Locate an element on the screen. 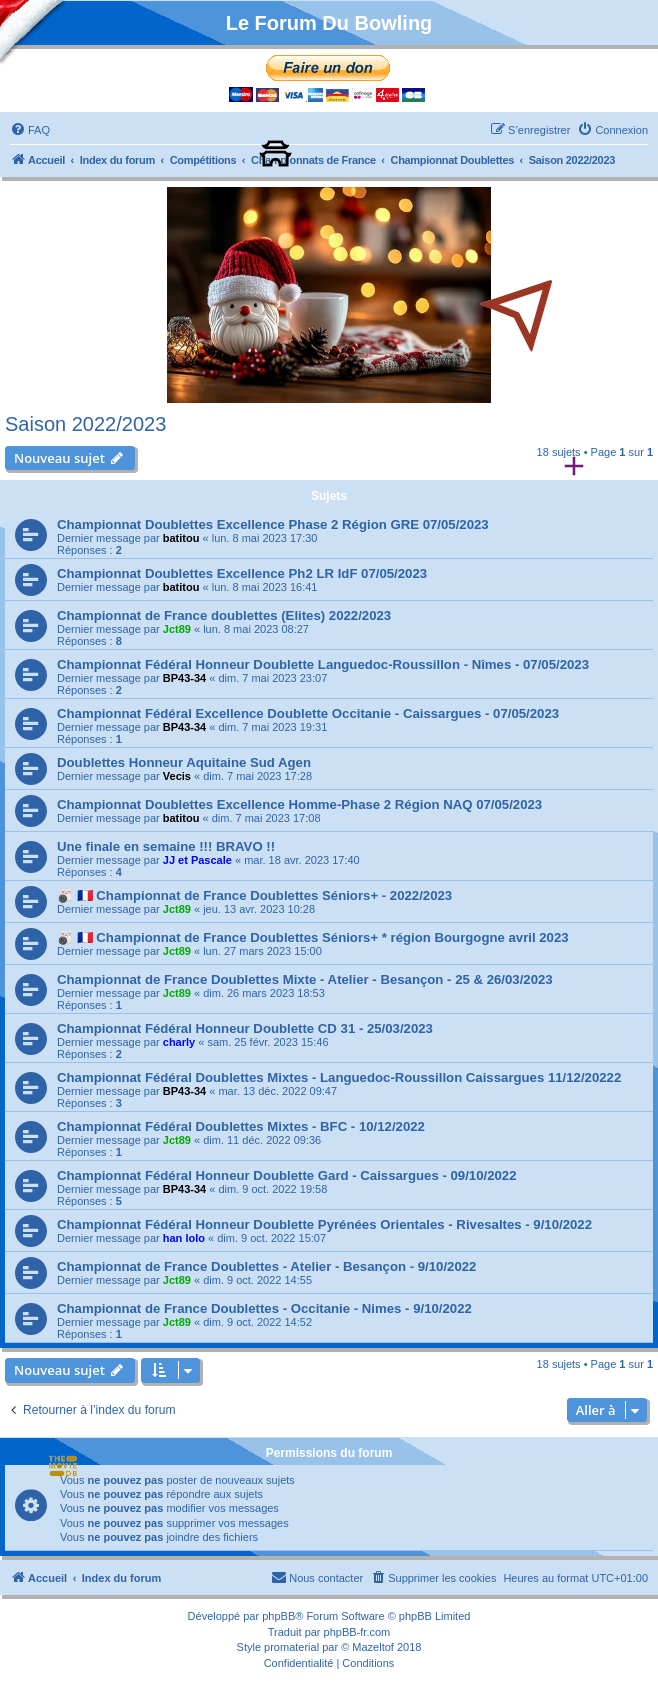  visit The Movie Database (TMDB) website is located at coordinates (63, 1466).